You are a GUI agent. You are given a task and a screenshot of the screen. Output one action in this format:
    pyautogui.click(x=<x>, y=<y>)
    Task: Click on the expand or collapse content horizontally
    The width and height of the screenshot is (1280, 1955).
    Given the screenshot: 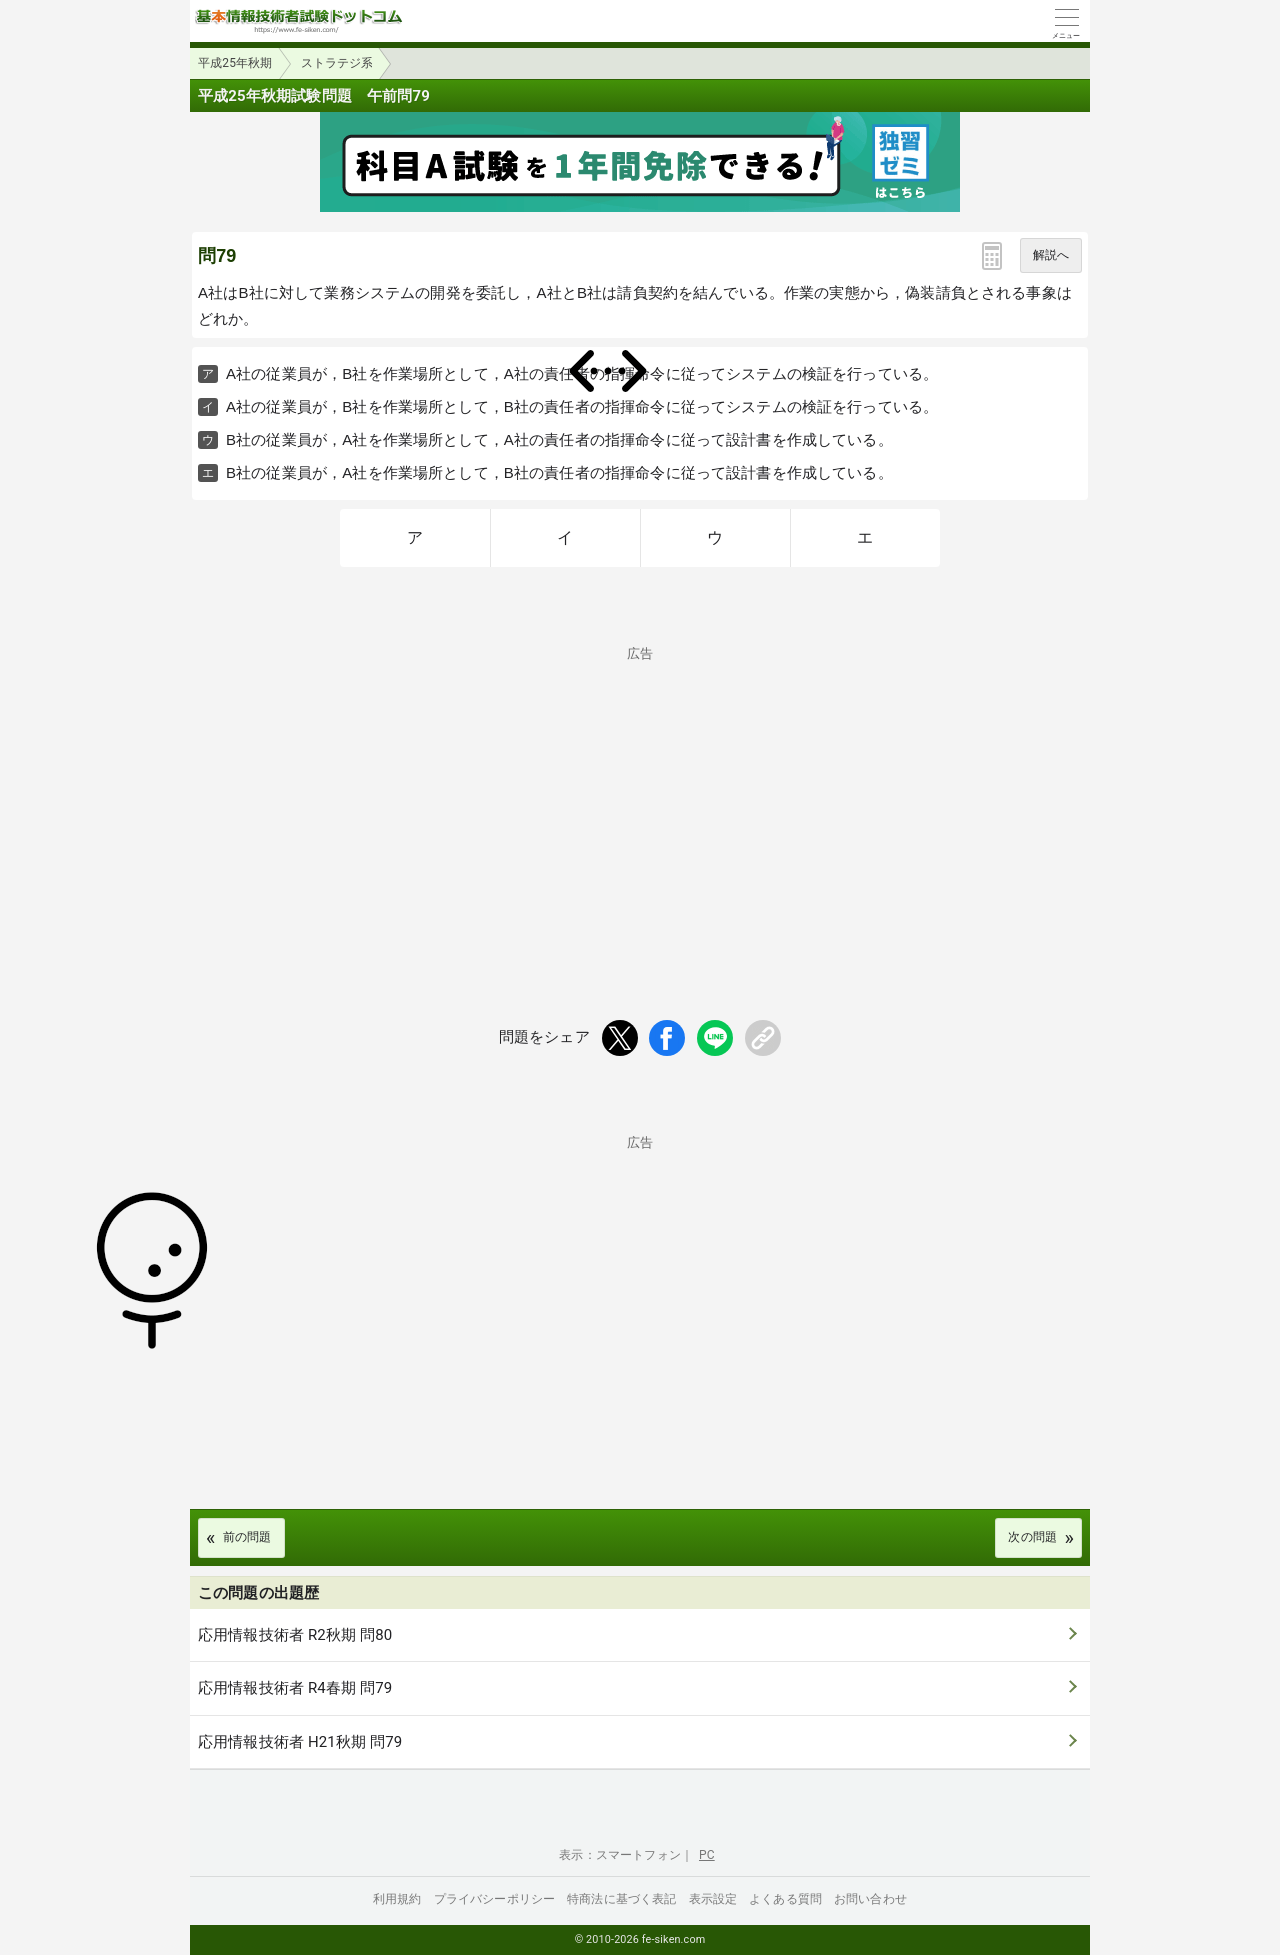 What is the action you would take?
    pyautogui.click(x=608, y=371)
    